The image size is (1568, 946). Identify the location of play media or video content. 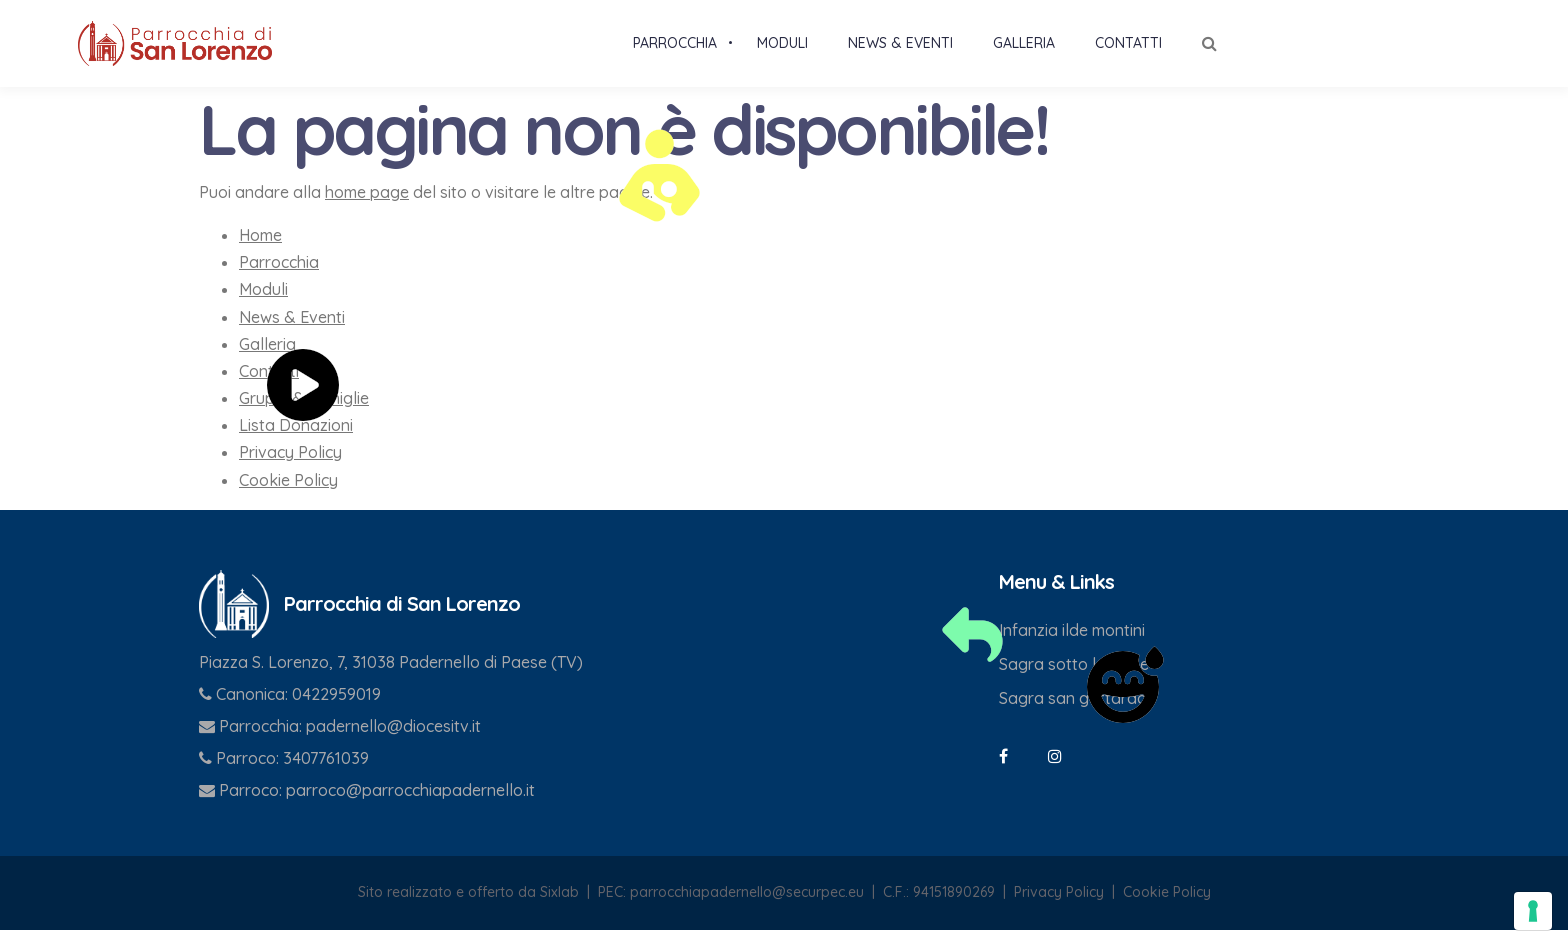
(303, 385).